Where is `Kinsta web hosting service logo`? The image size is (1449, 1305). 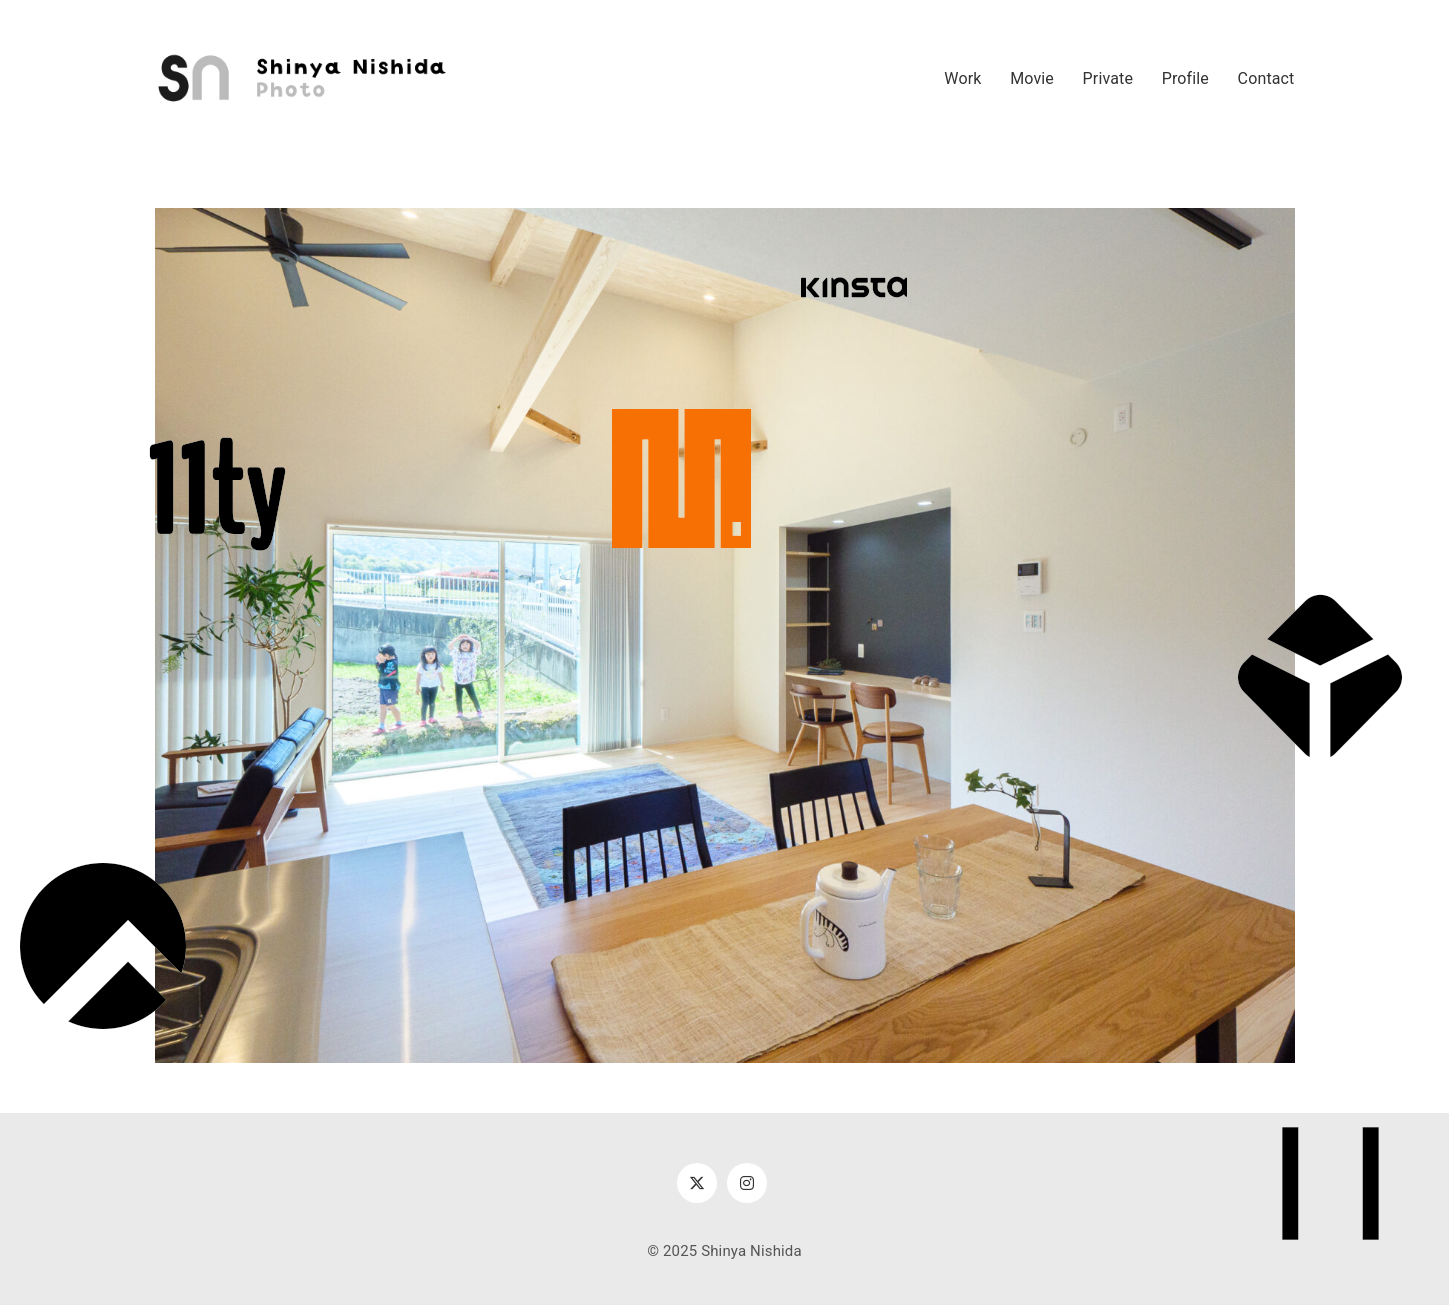
Kinsta web hosting service logo is located at coordinates (854, 287).